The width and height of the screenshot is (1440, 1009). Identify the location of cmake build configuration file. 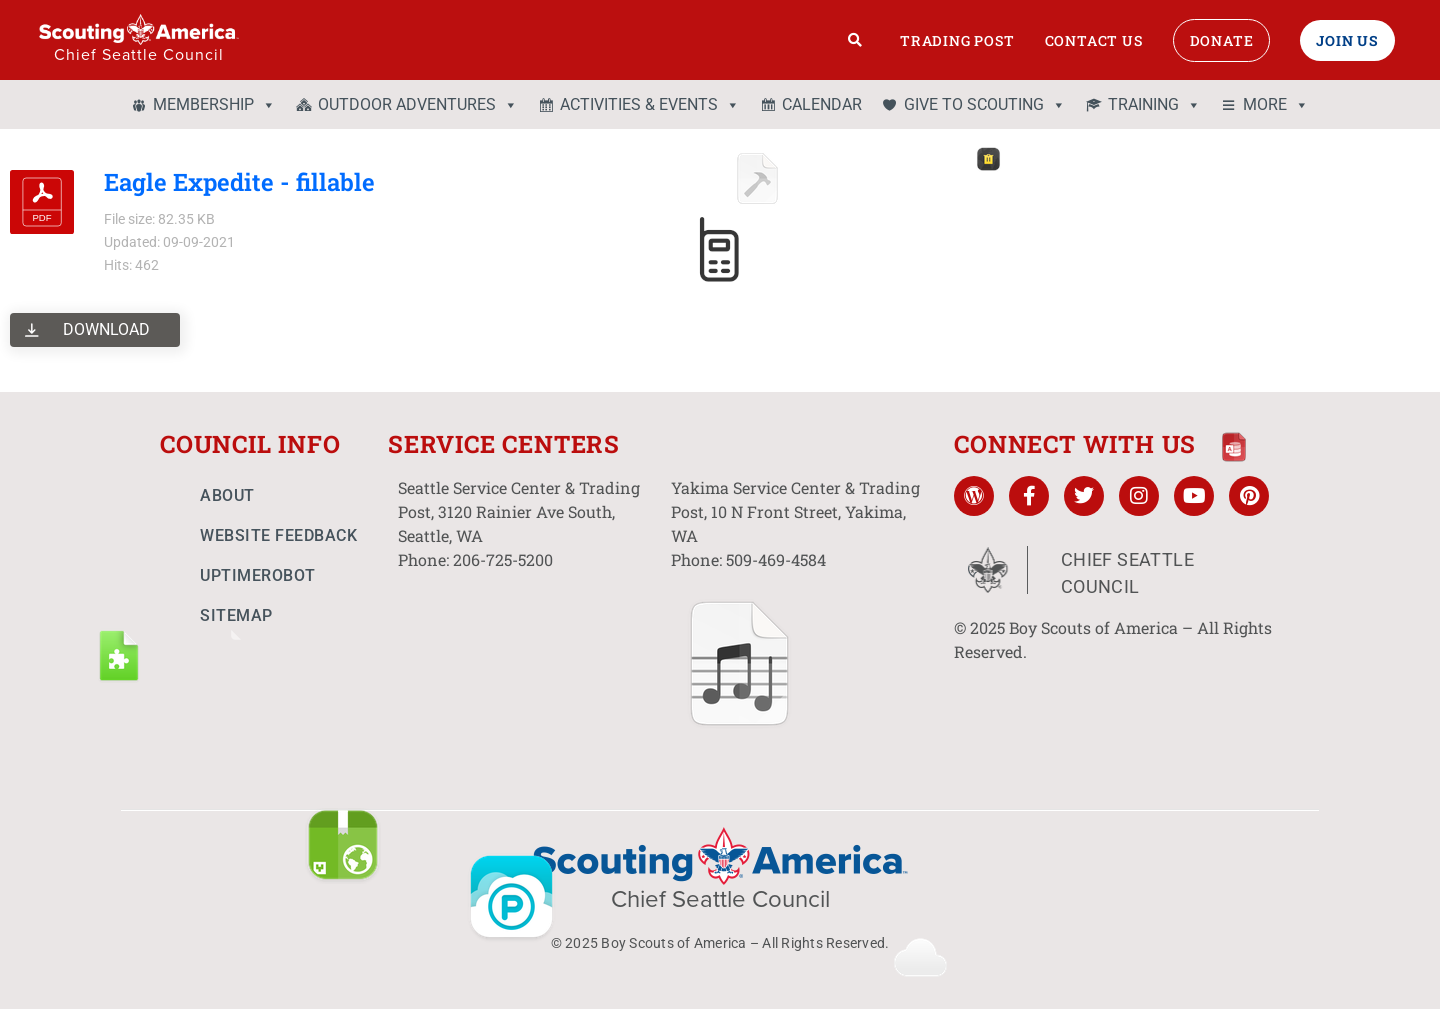
(757, 178).